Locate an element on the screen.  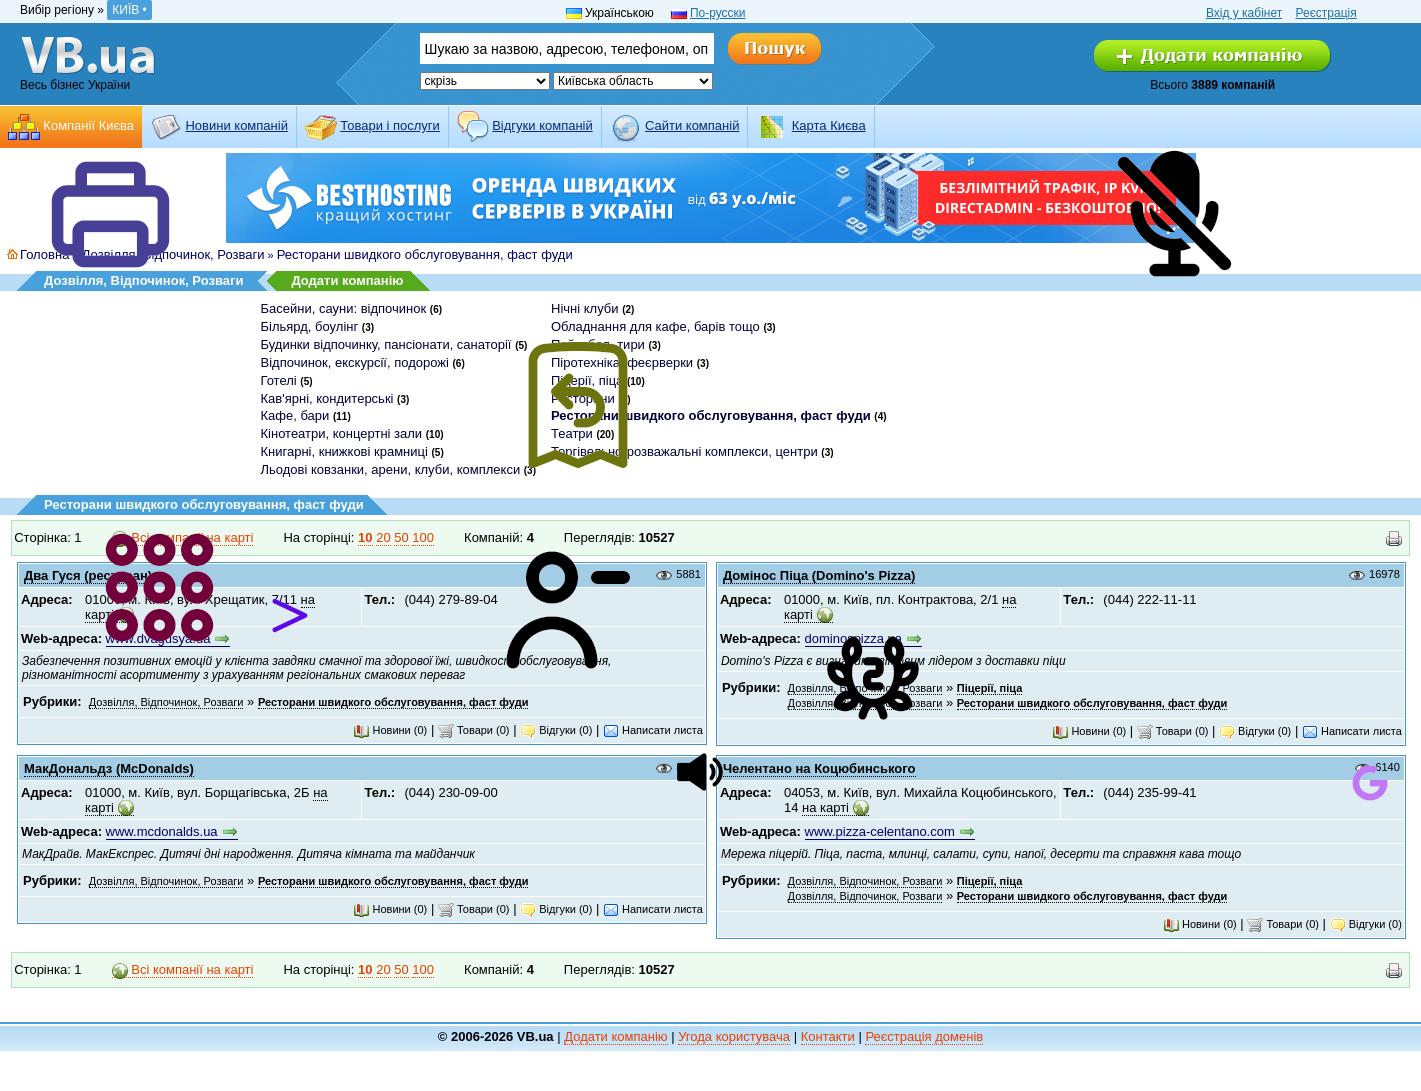
indicates second place ranking or achievement is located at coordinates (873, 678).